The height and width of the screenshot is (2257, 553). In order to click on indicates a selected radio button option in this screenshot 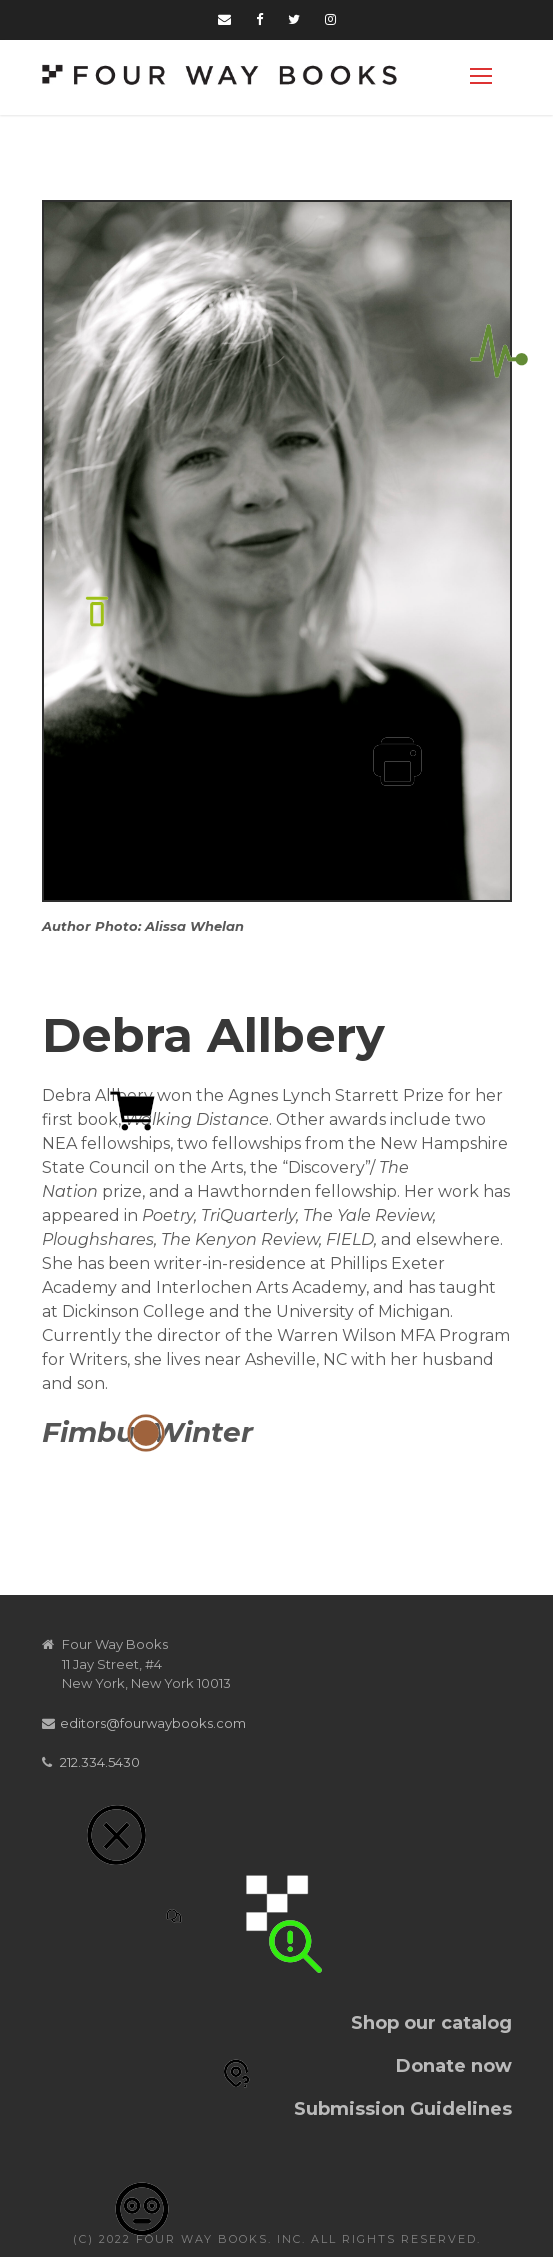, I will do `click(146, 1433)`.